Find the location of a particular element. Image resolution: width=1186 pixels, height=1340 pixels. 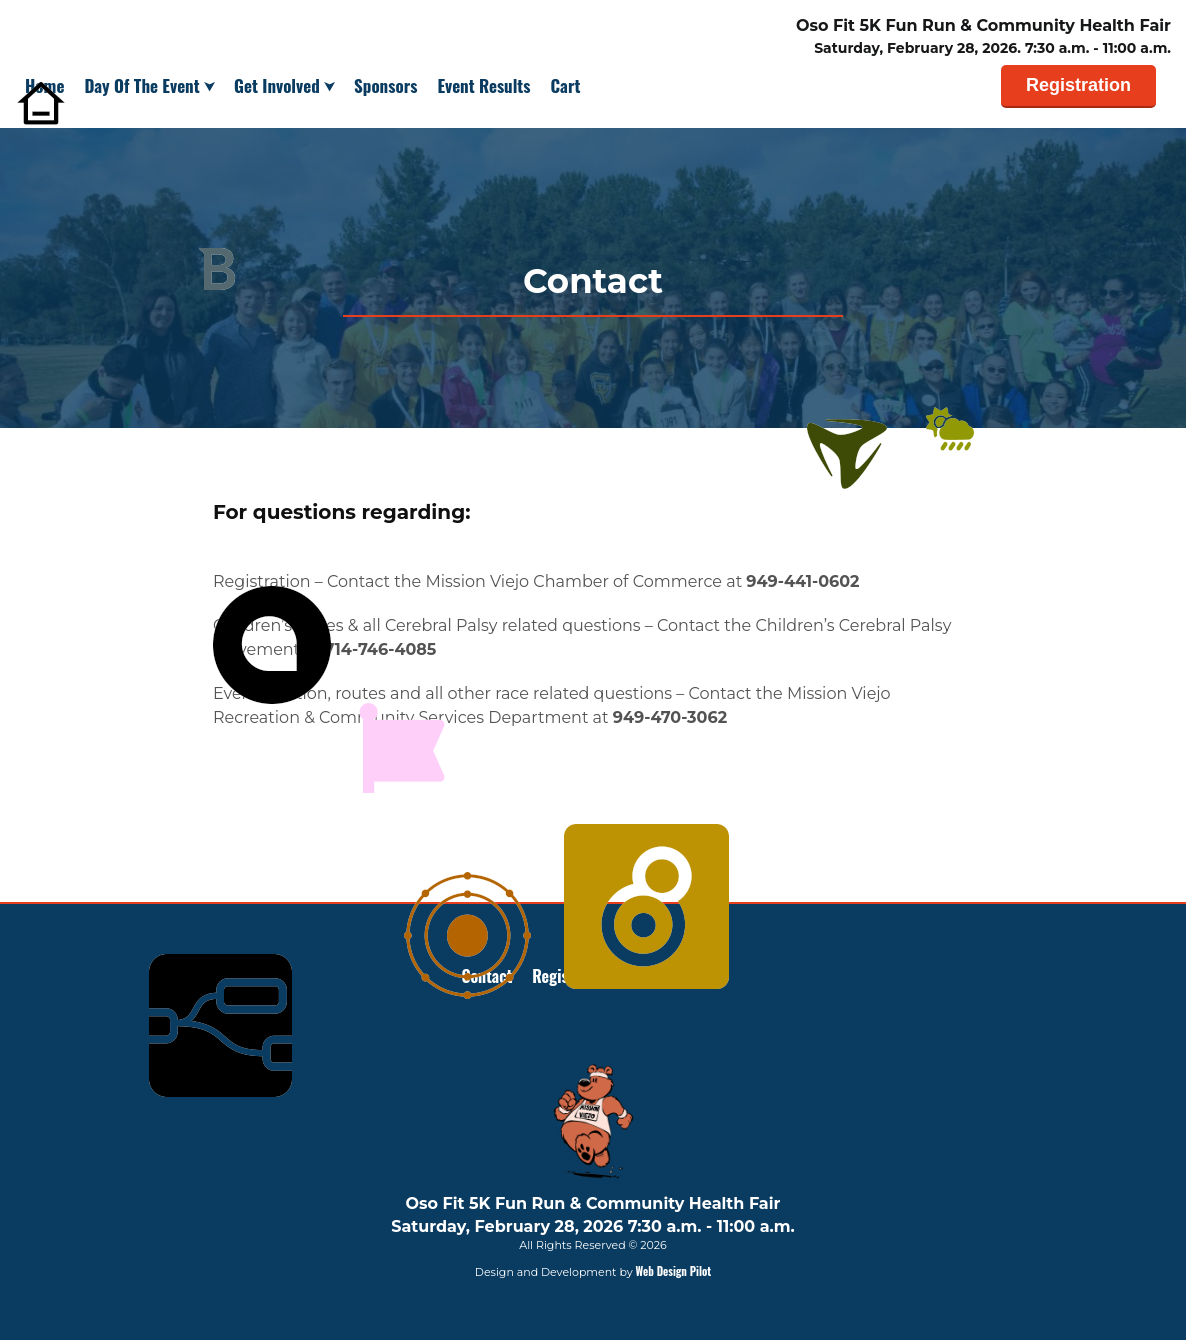

open chatwoot customer support platform is located at coordinates (272, 645).